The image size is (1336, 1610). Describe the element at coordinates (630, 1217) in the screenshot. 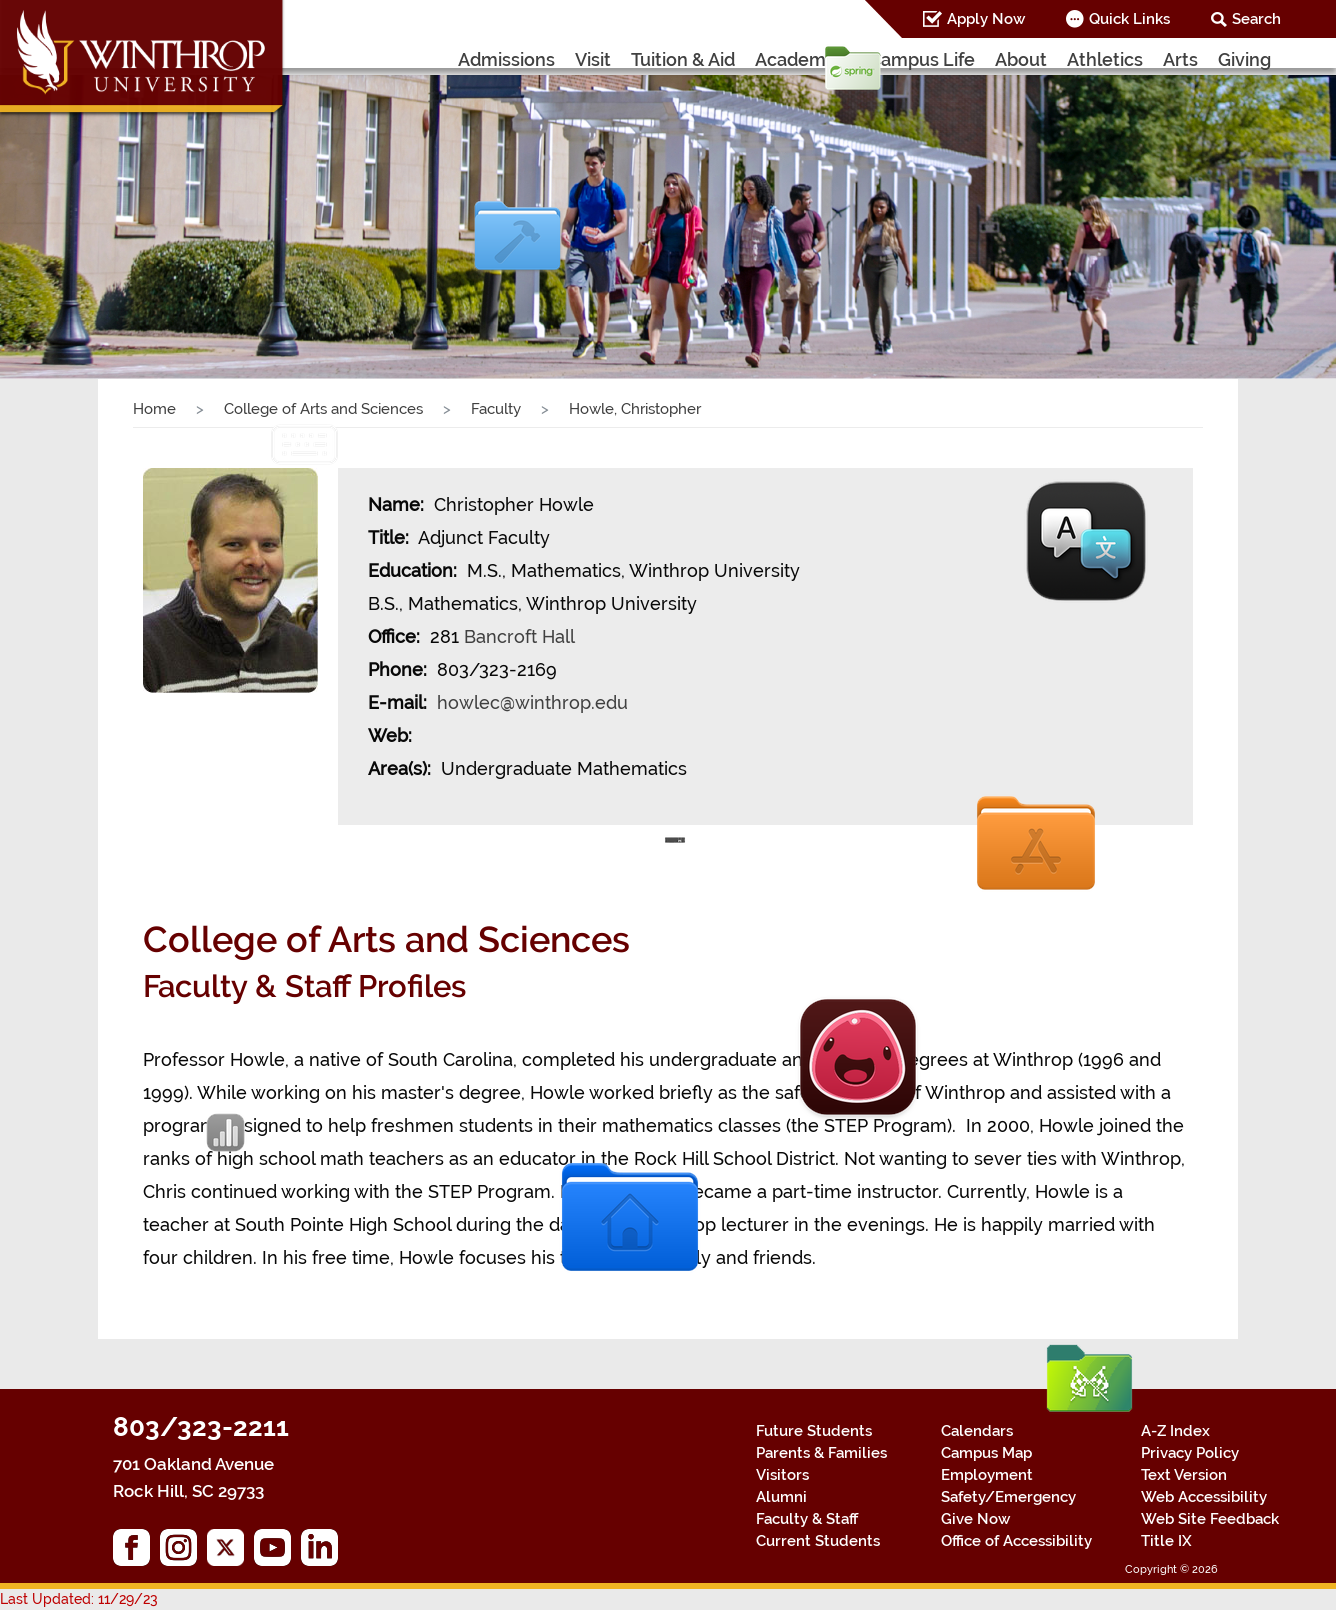

I see `open your home folder` at that location.